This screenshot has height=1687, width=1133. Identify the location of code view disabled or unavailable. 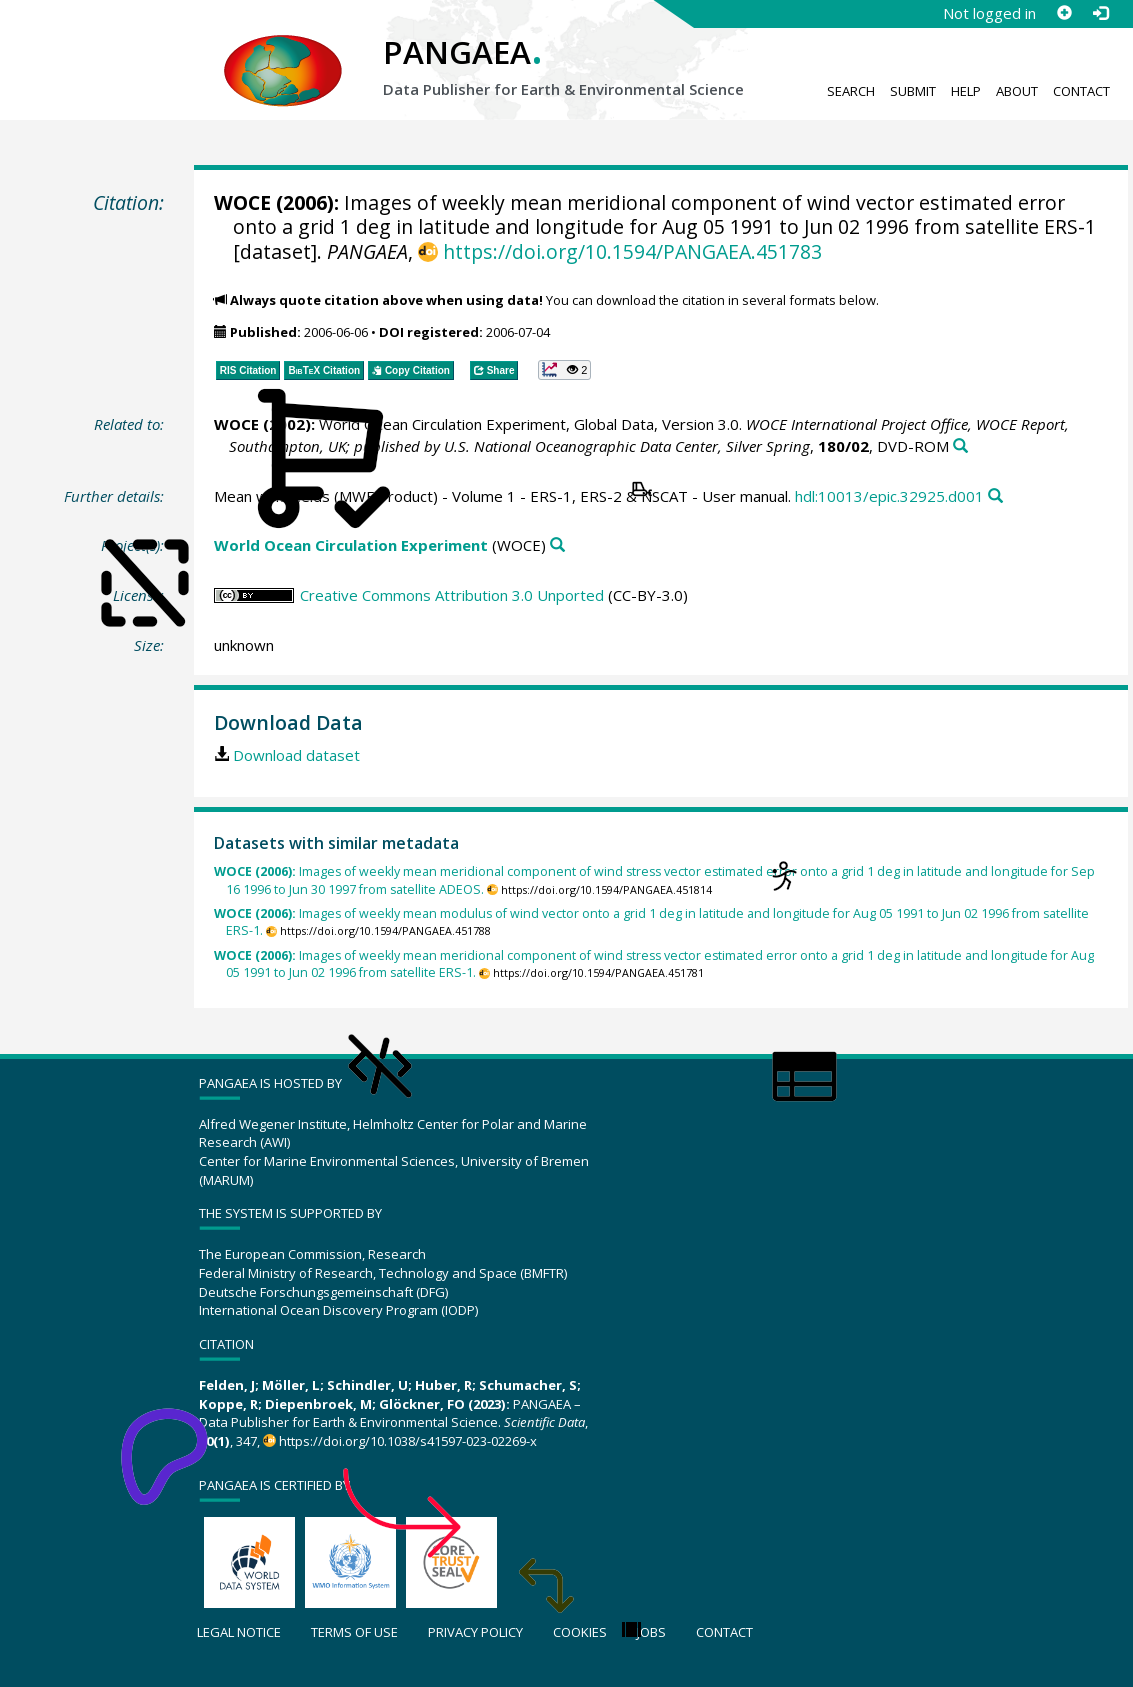
(380, 1066).